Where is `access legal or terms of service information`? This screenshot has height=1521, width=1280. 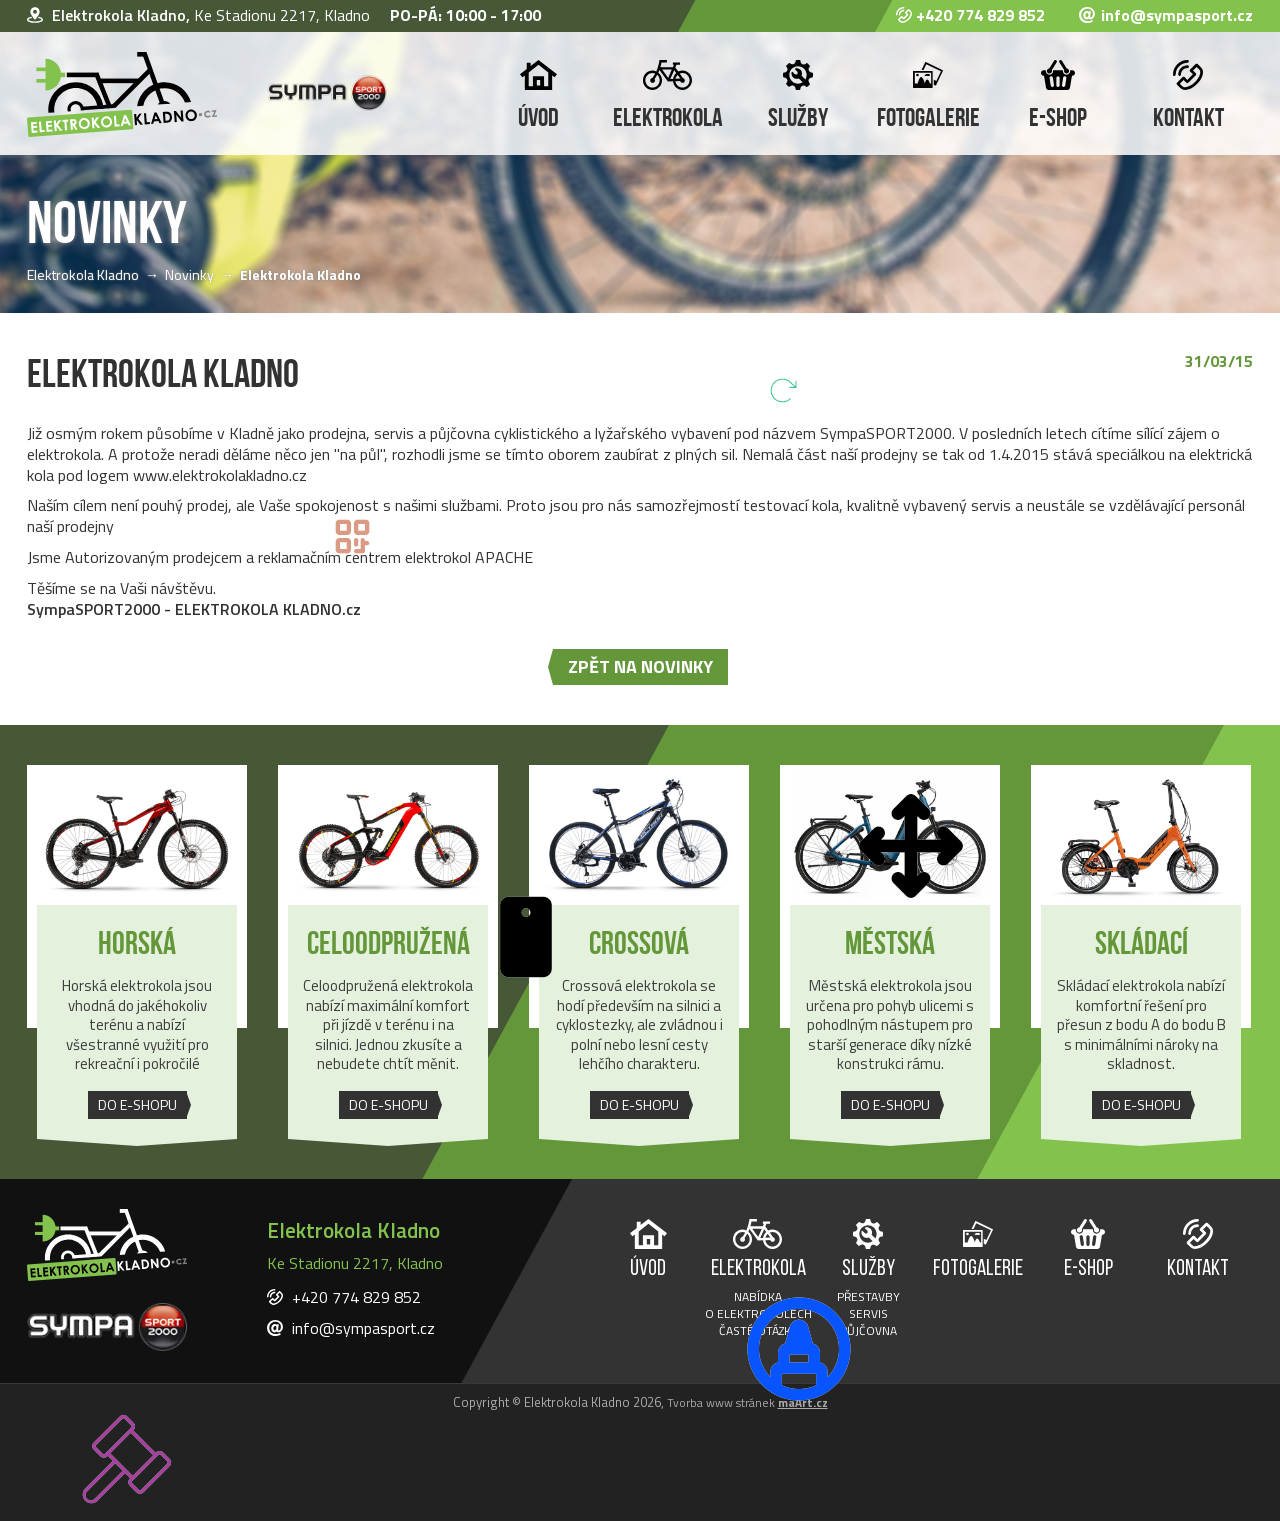
access legal or terms of service information is located at coordinates (123, 1462).